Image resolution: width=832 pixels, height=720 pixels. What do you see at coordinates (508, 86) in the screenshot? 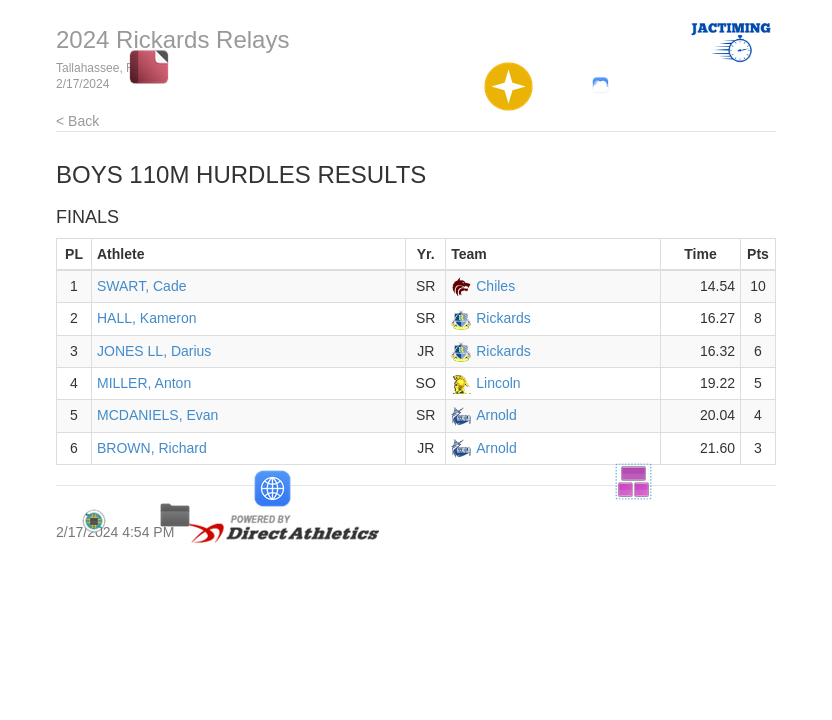
I see `trust or authorize a bluetooth device` at bounding box center [508, 86].